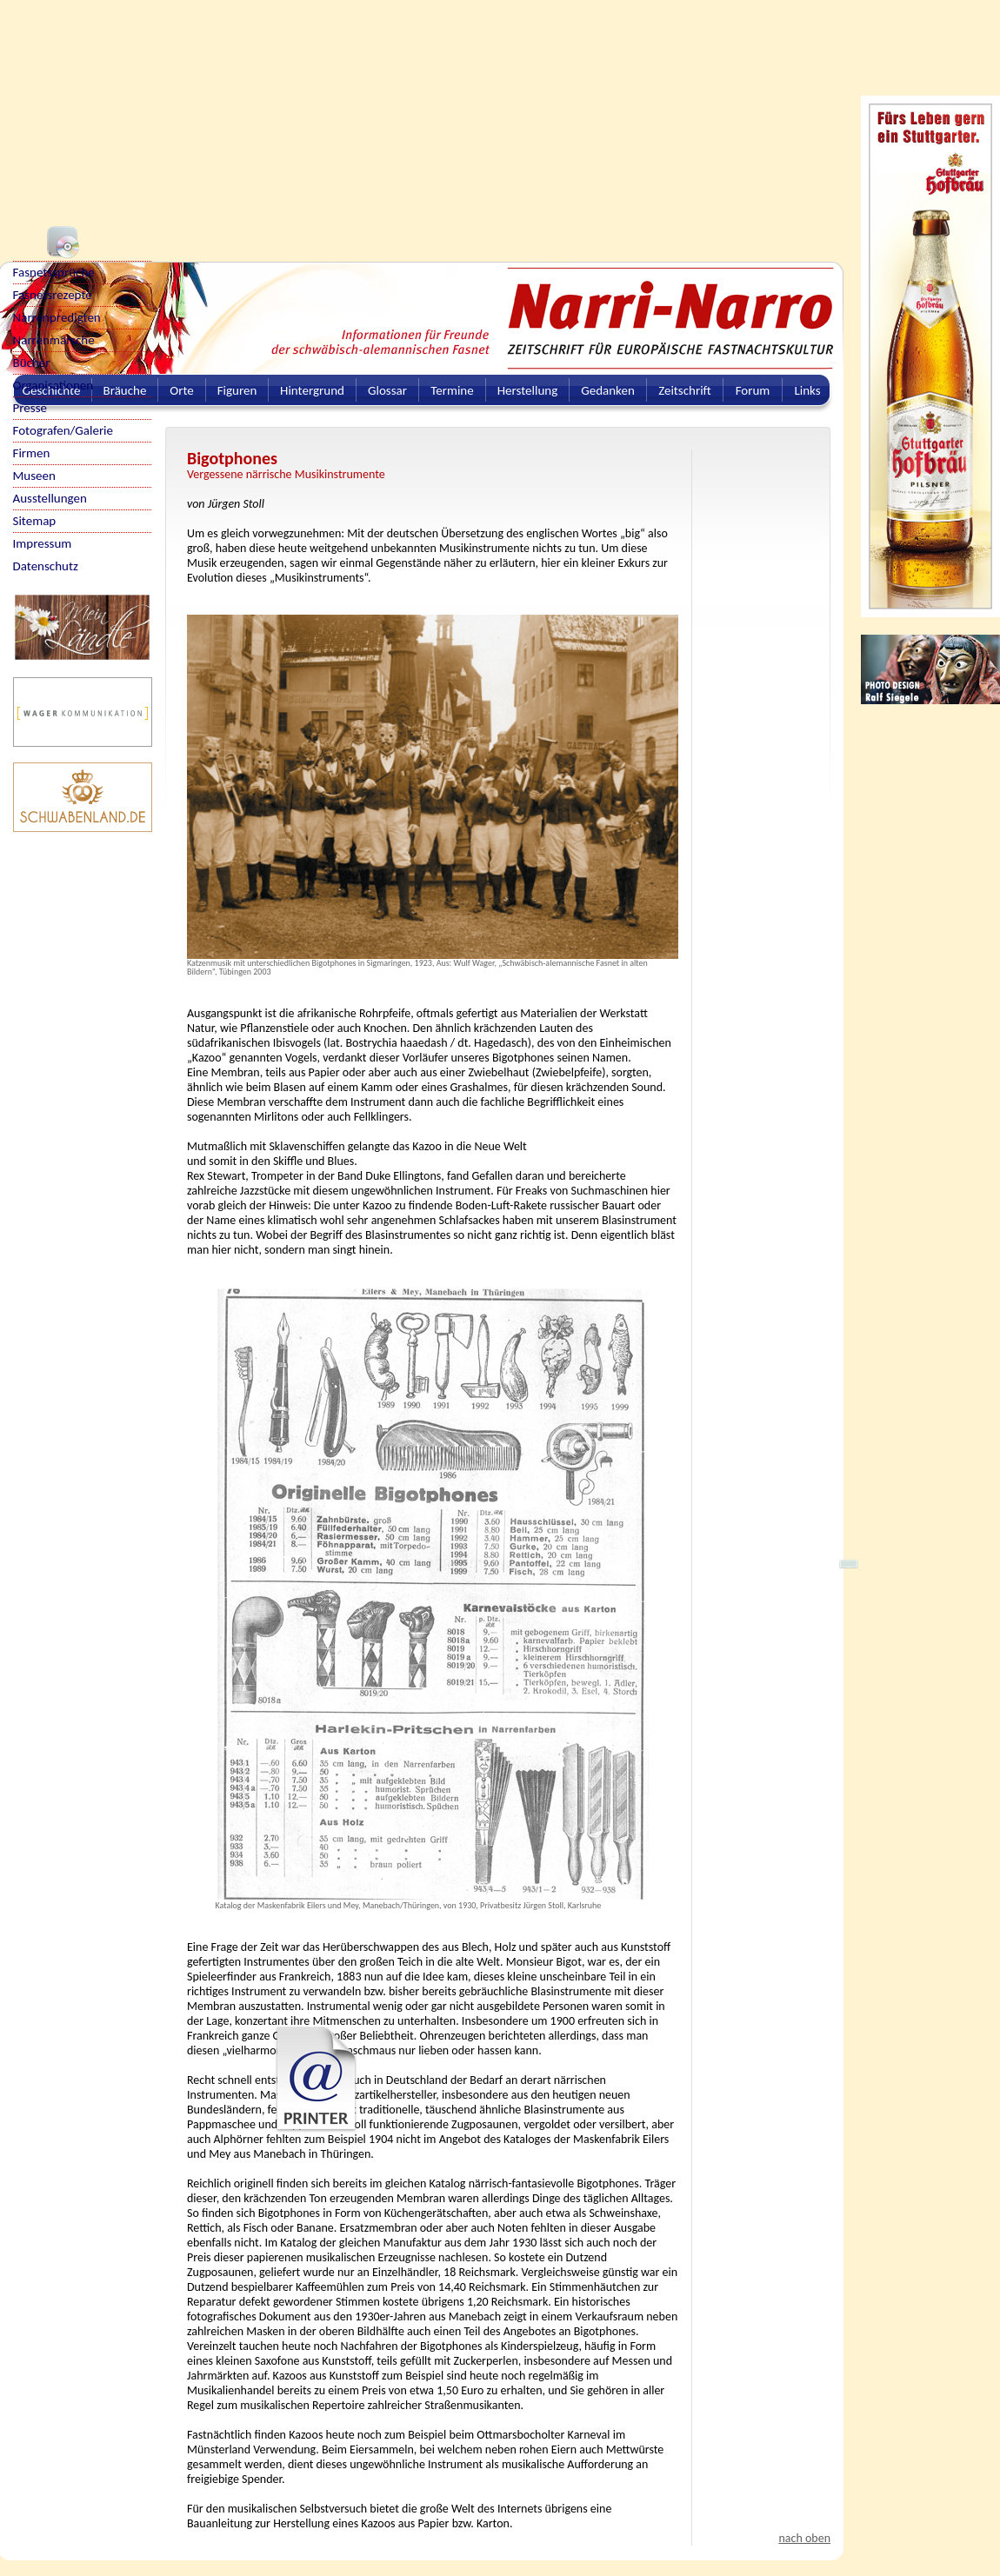 The height and width of the screenshot is (2576, 1000). What do you see at coordinates (62, 241) in the screenshot?
I see `open the DVD player application` at bounding box center [62, 241].